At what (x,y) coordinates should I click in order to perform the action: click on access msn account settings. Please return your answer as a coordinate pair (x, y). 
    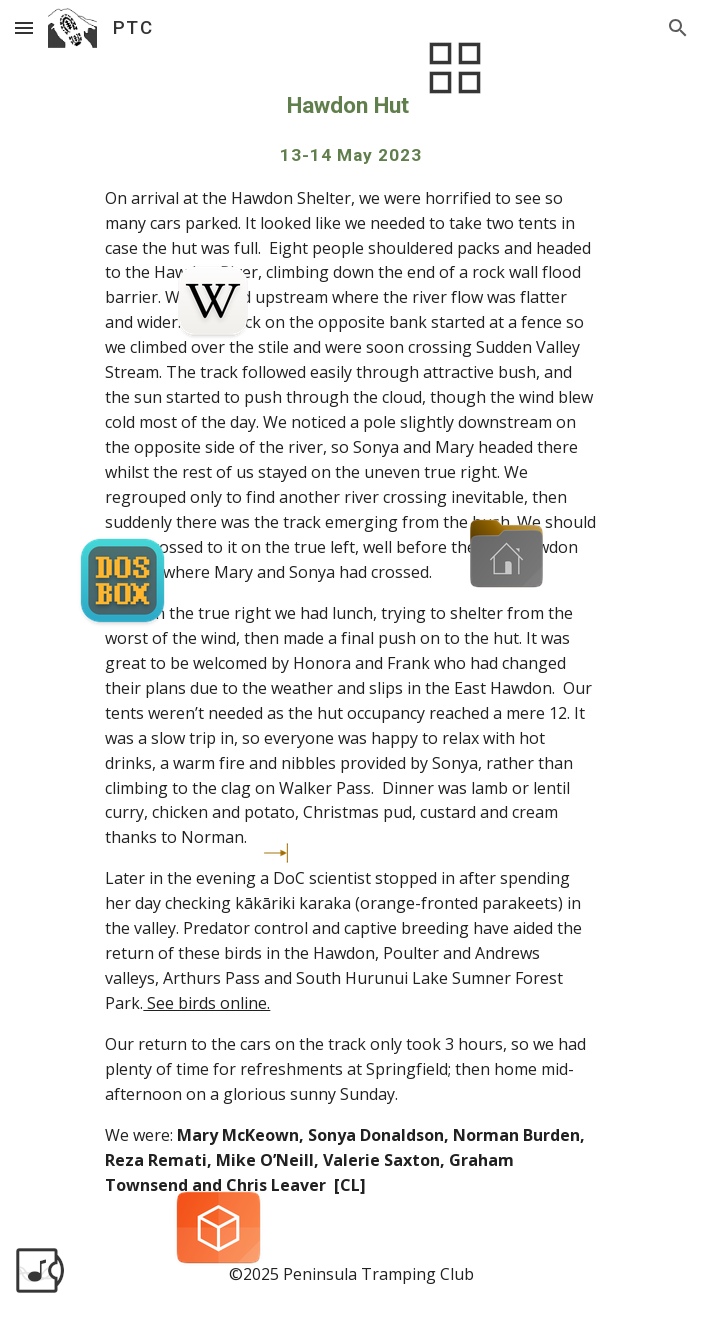
    Looking at the image, I should click on (455, 68).